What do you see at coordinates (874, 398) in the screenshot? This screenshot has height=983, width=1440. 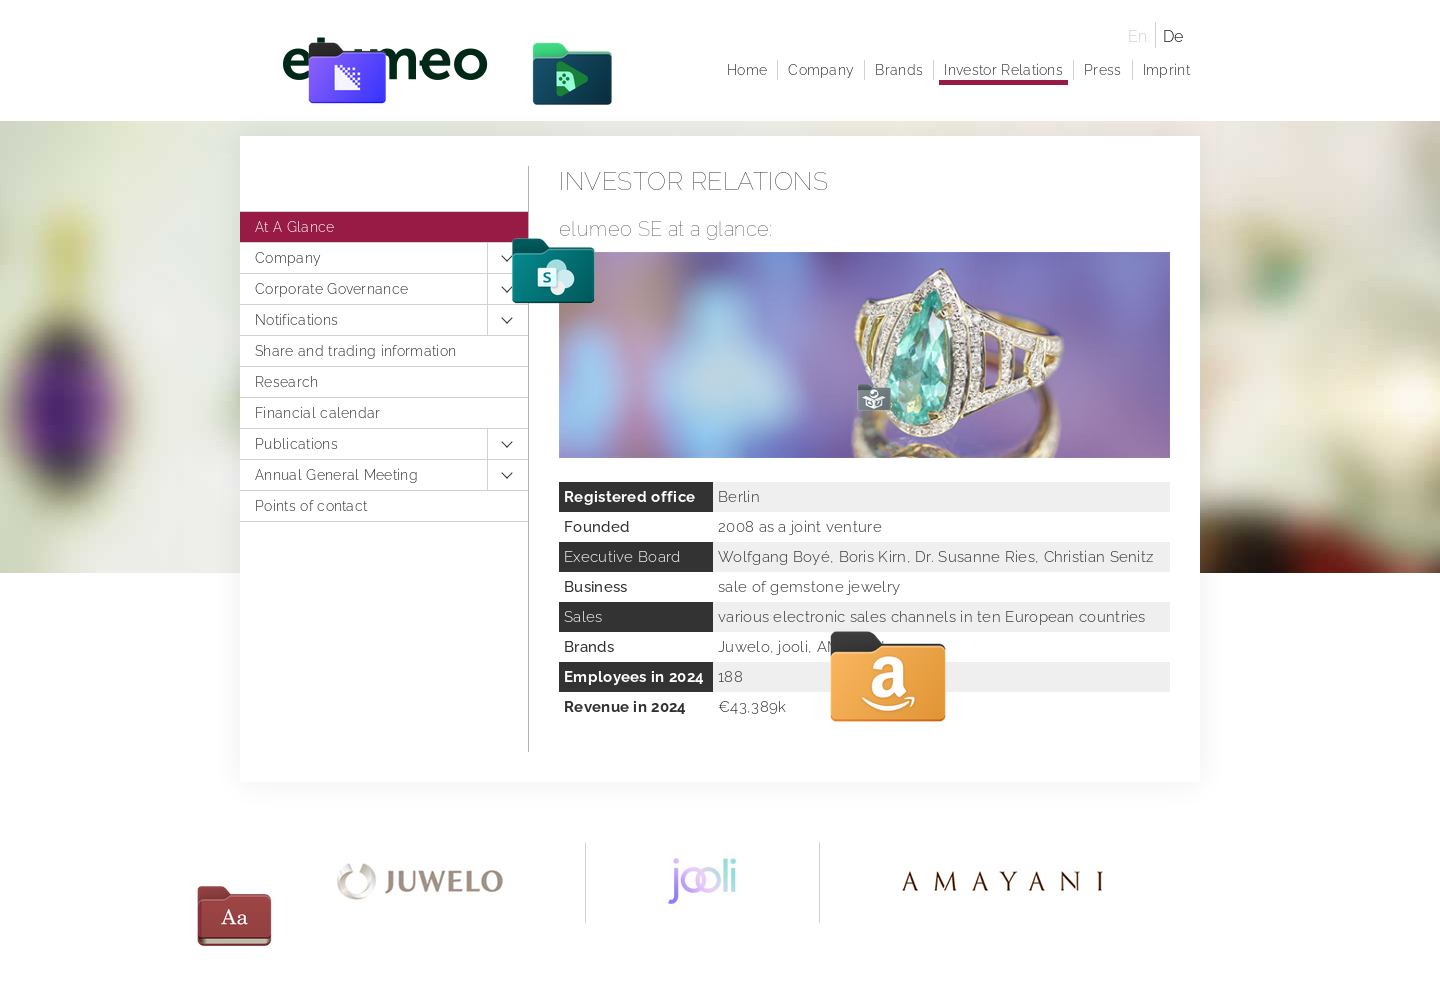 I see `open portableapps folder` at bounding box center [874, 398].